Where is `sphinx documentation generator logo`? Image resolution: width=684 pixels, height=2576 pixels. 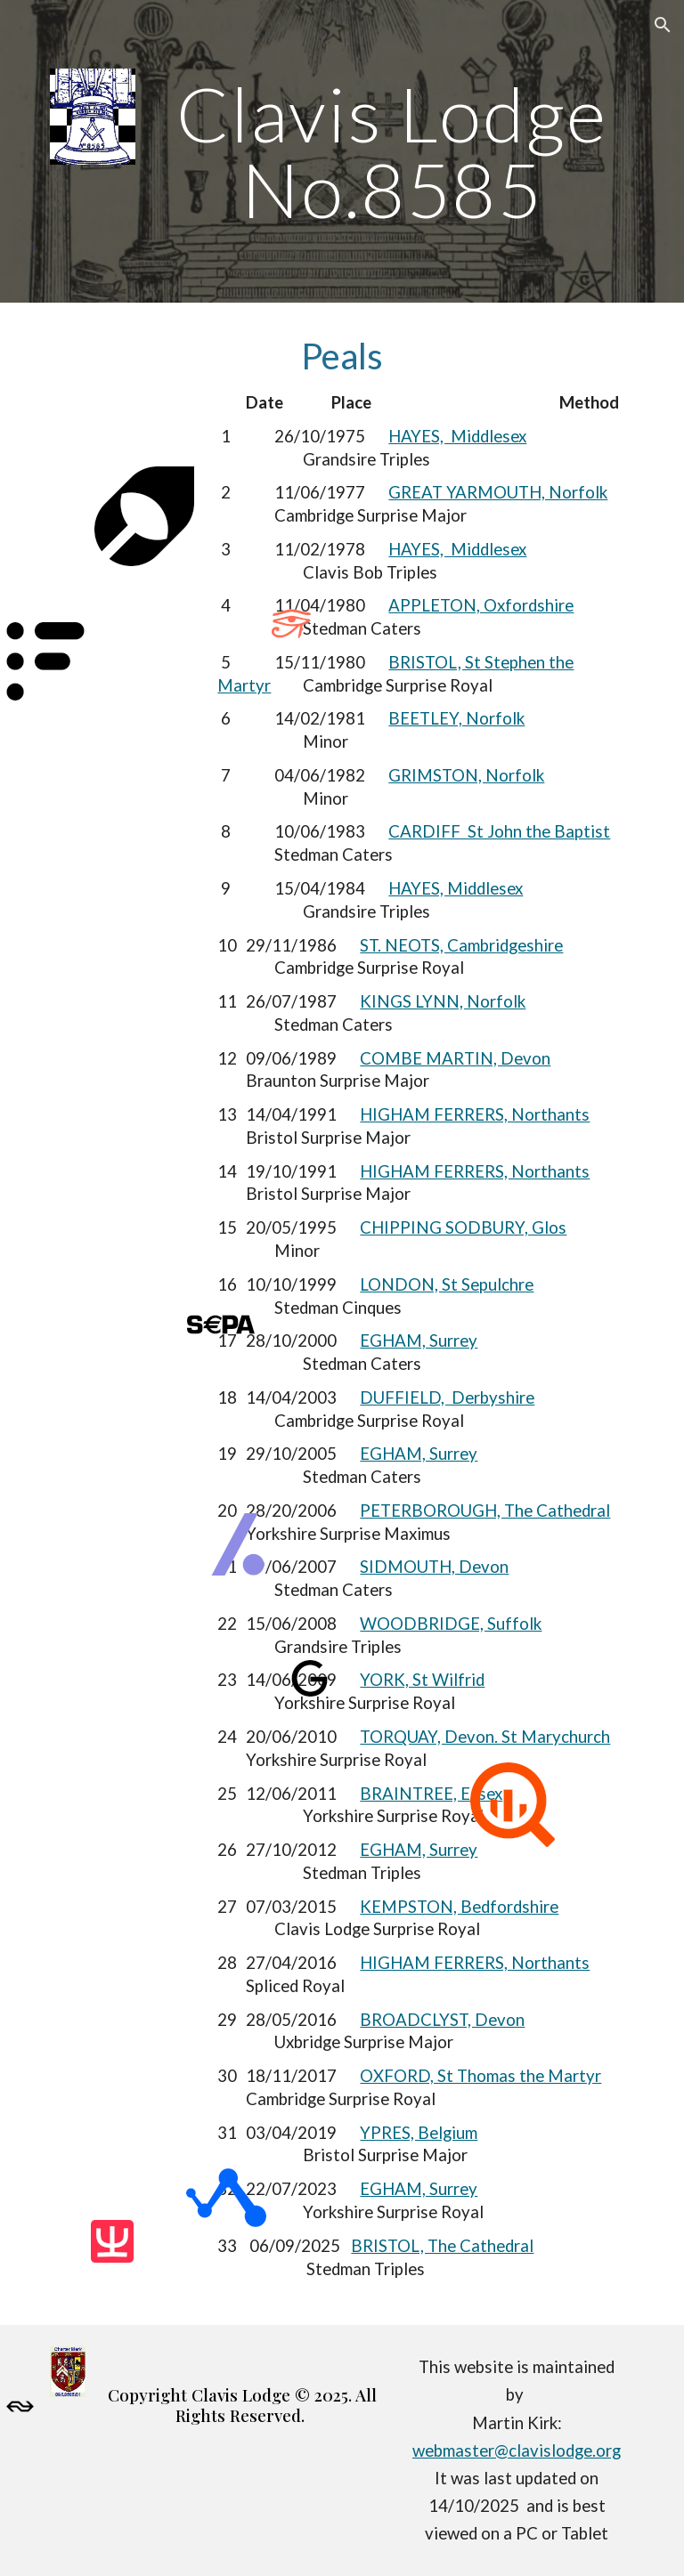 sphinx documentation generator logo is located at coordinates (291, 624).